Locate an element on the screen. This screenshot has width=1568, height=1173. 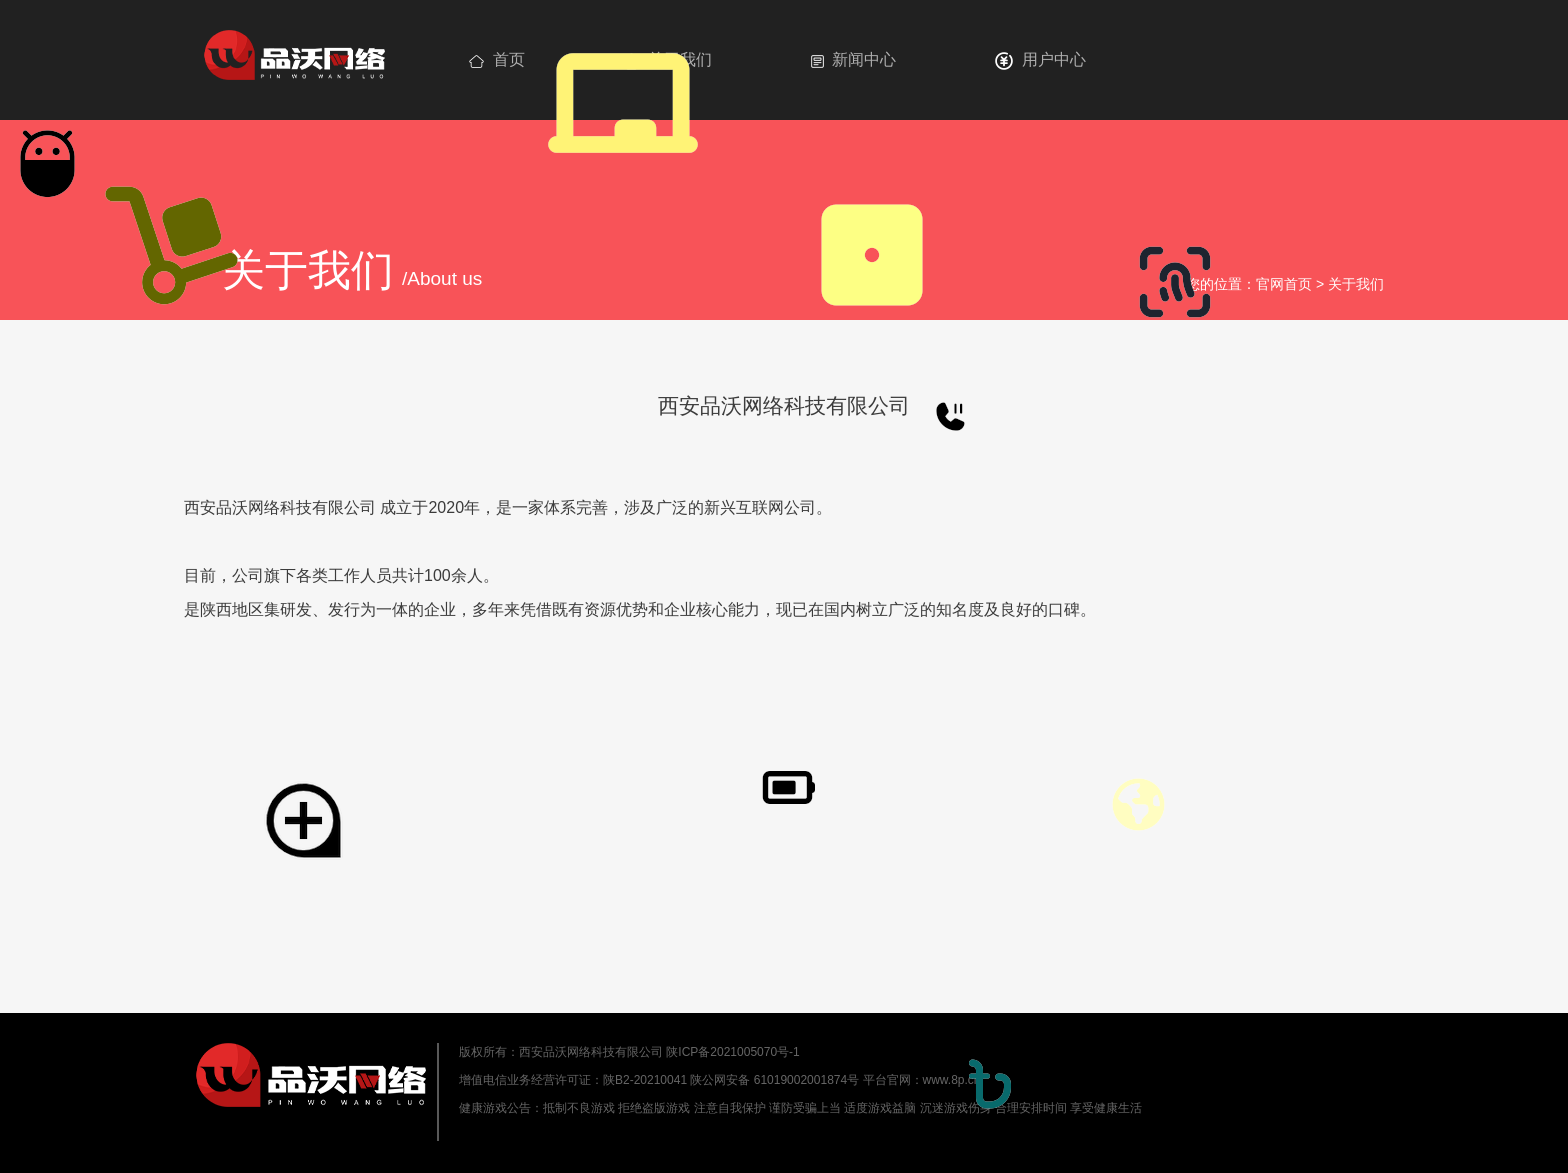
access presentation or teaching mode is located at coordinates (623, 103).